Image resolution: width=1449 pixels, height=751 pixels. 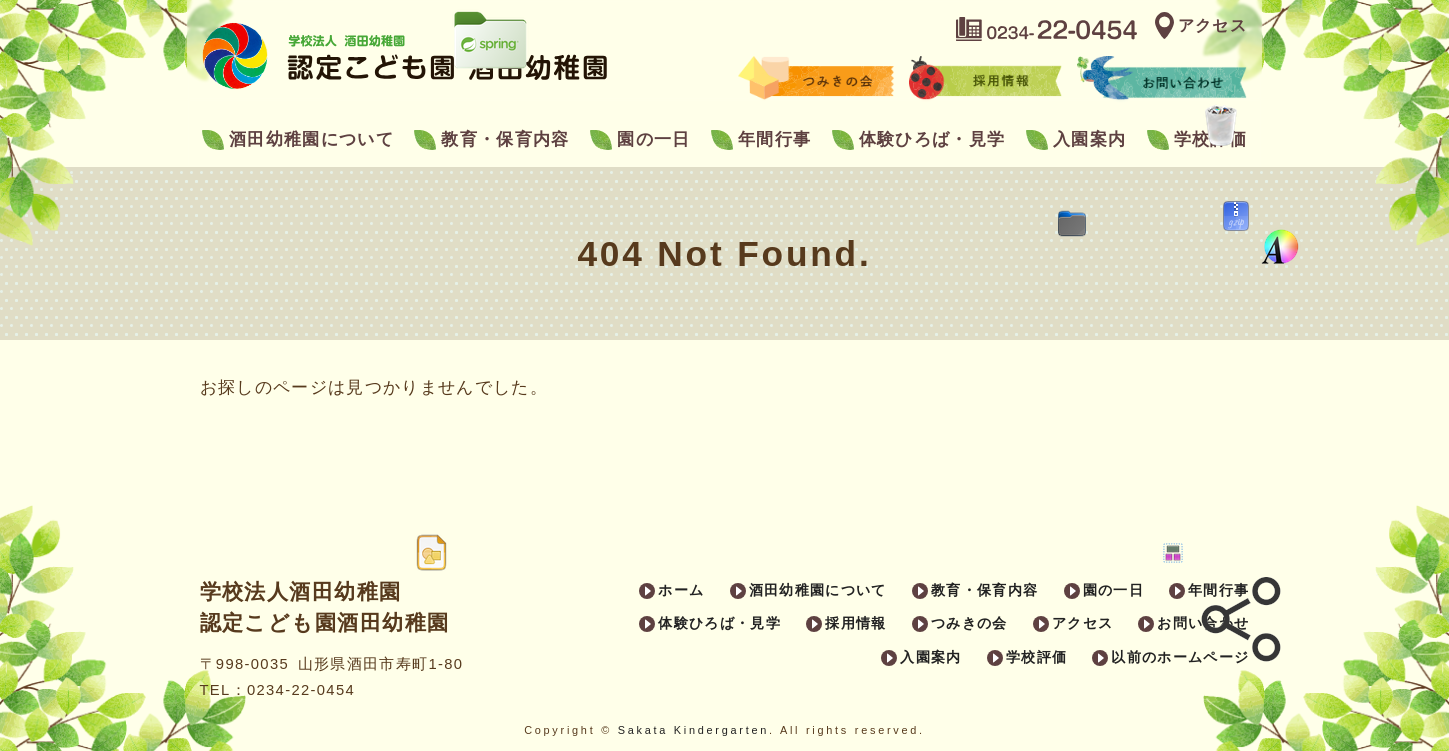 What do you see at coordinates (1221, 126) in the screenshot?
I see `open trash to view deleted files` at bounding box center [1221, 126].